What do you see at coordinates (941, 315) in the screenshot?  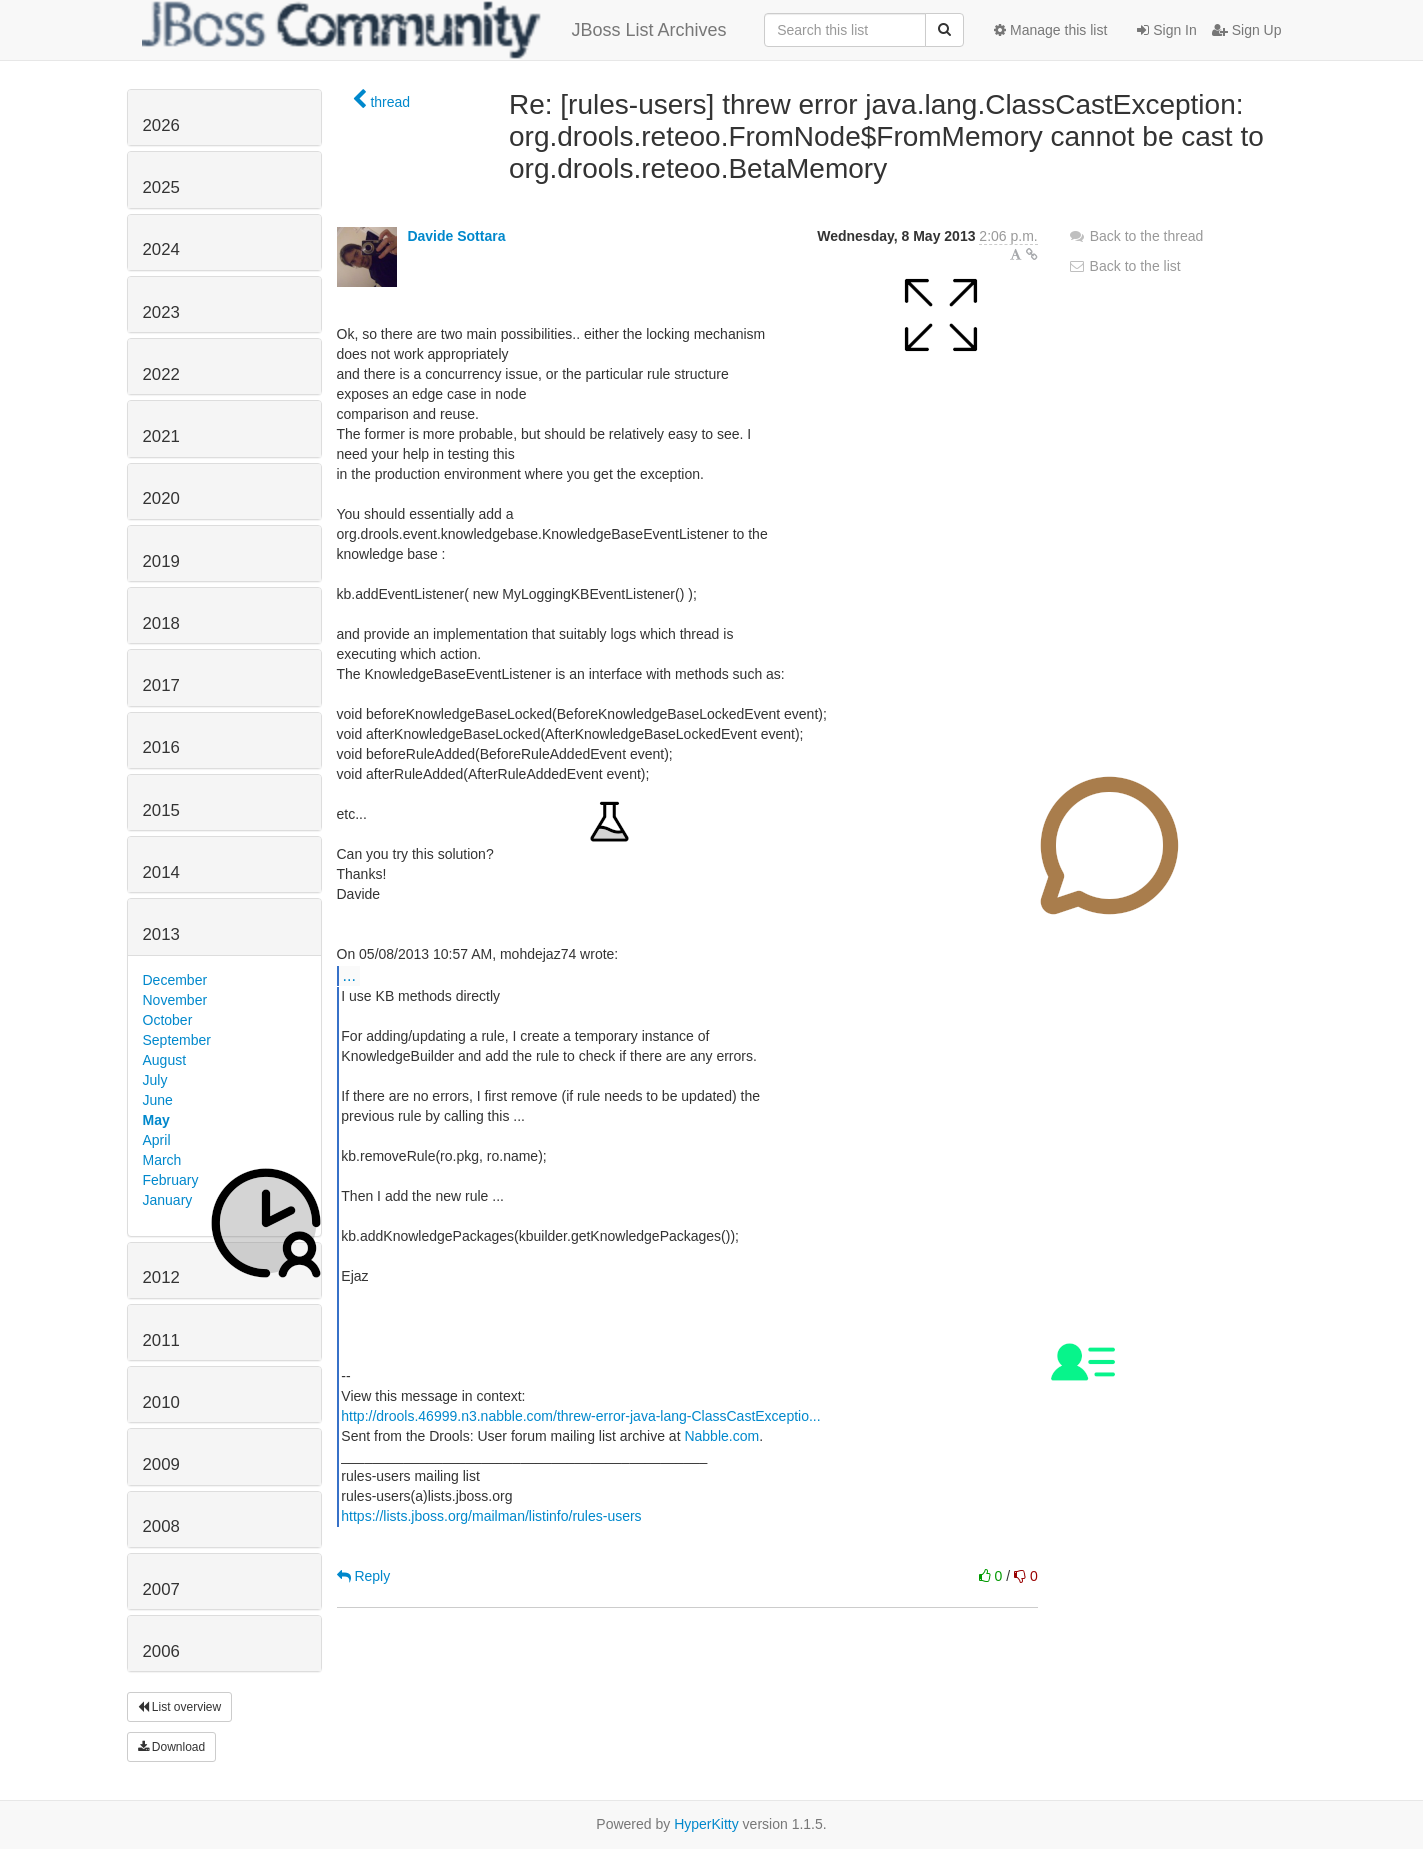 I see `expand to fullscreen mode` at bounding box center [941, 315].